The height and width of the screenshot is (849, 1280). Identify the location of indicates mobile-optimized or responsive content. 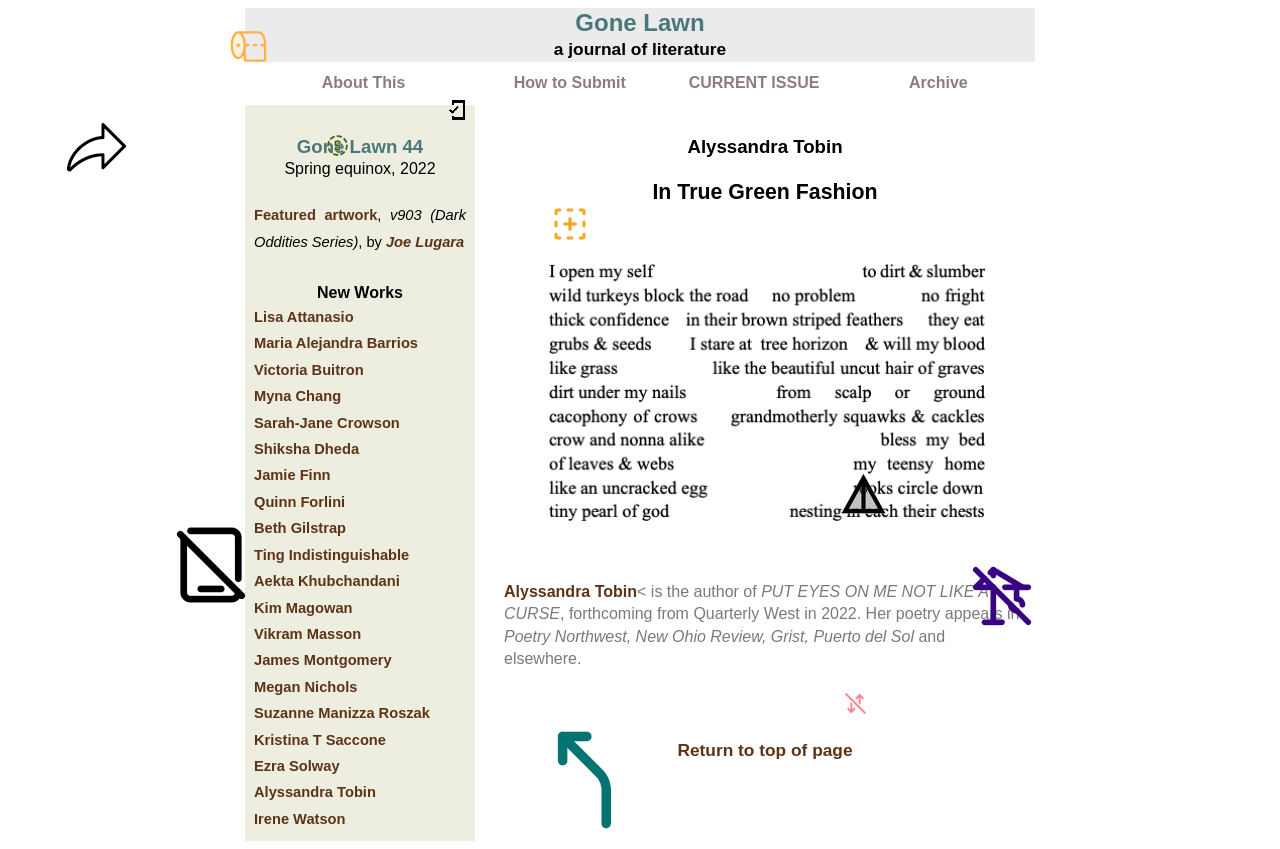
(457, 110).